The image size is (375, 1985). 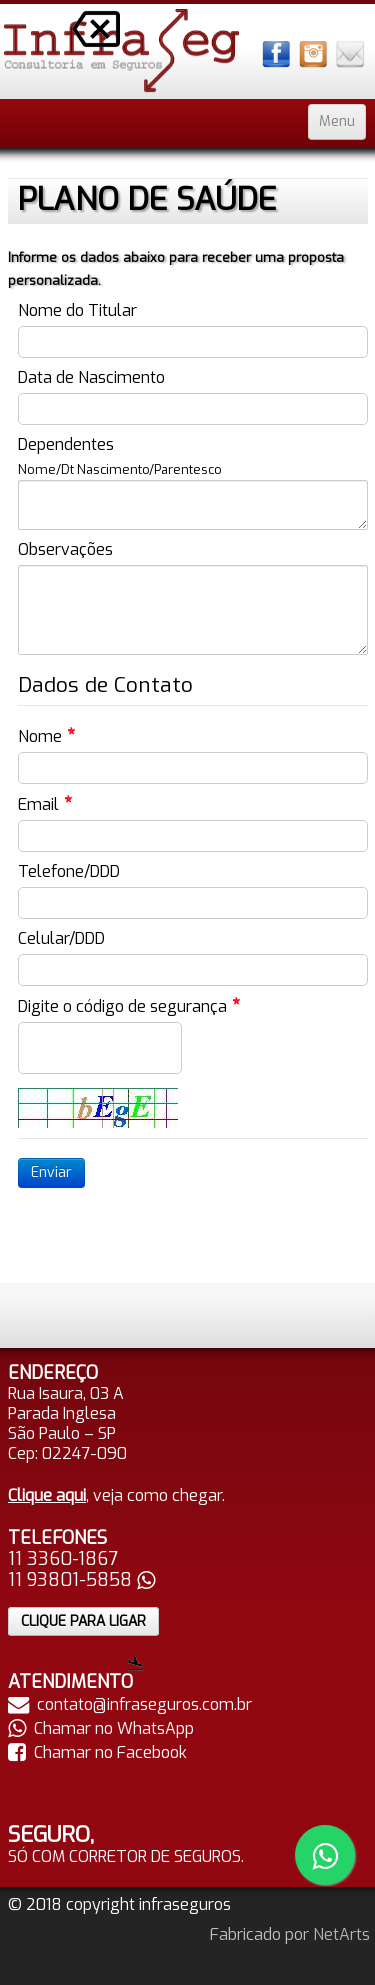 I want to click on delete the last character entered, so click(x=96, y=29).